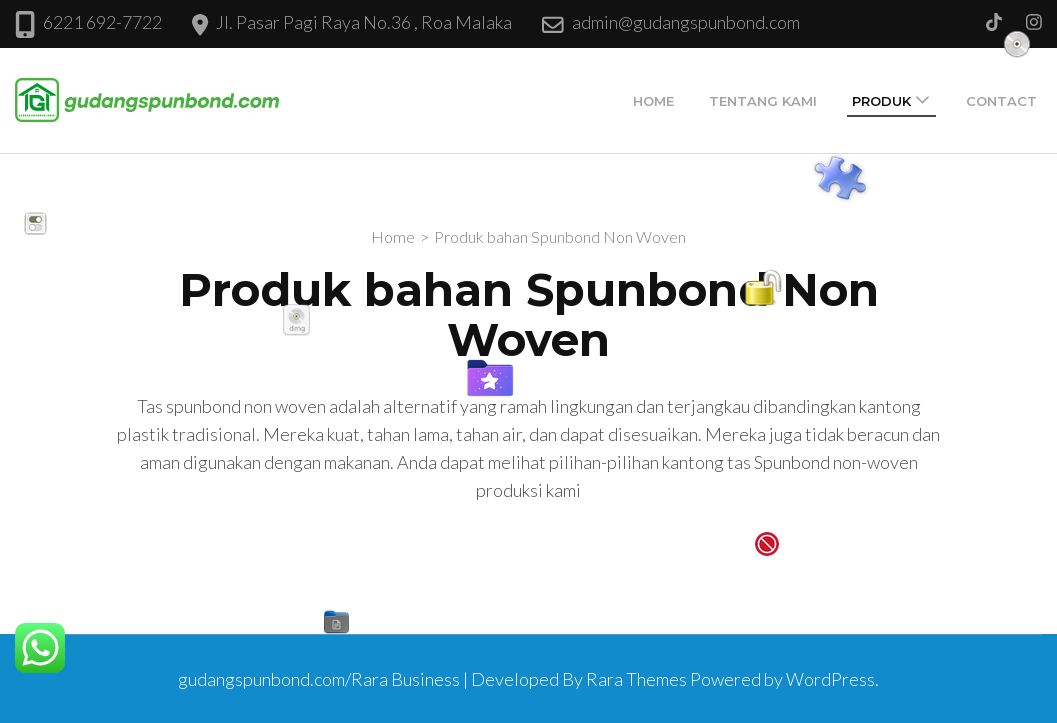 The width and height of the screenshot is (1057, 723). I want to click on open telegram premium files folder, so click(490, 379).